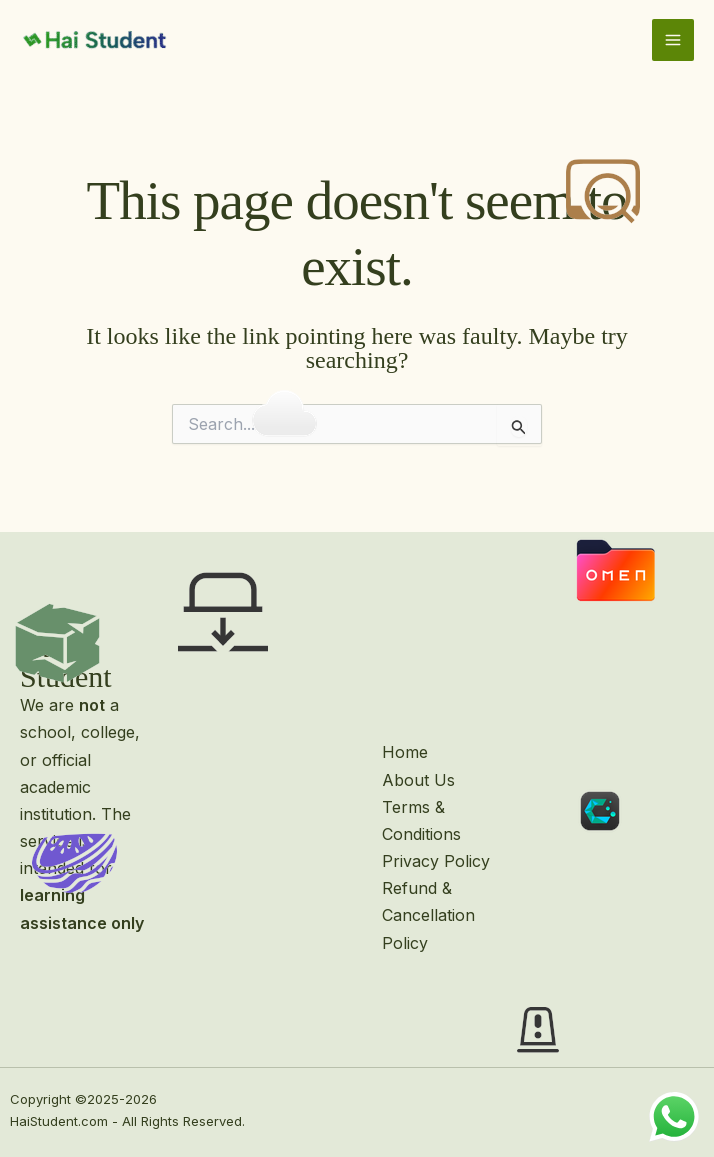 This screenshot has width=714, height=1157. What do you see at coordinates (538, 1028) in the screenshot?
I see `indicates a system error or crash report` at bounding box center [538, 1028].